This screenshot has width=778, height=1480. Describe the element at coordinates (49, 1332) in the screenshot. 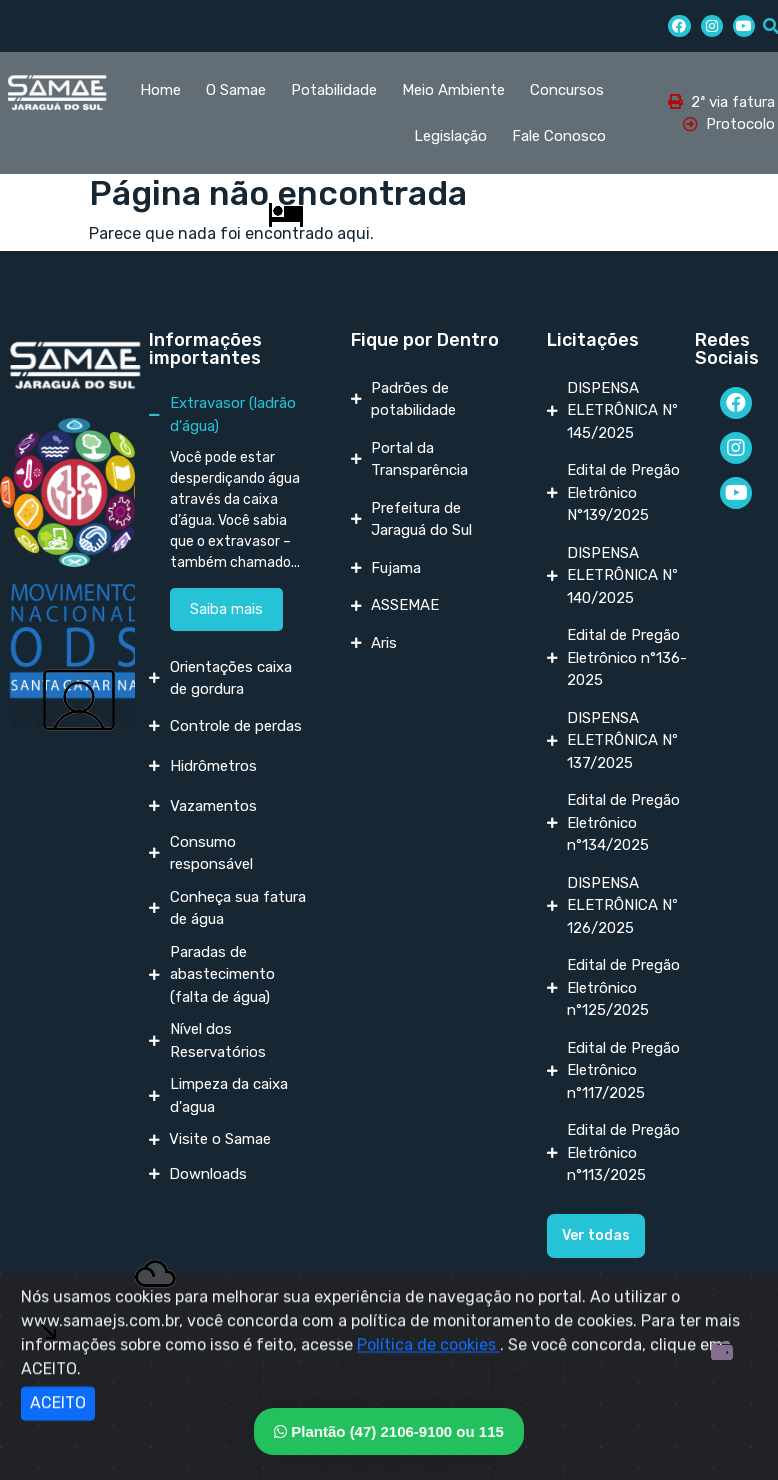

I see `navigate to the bottom-right section` at that location.